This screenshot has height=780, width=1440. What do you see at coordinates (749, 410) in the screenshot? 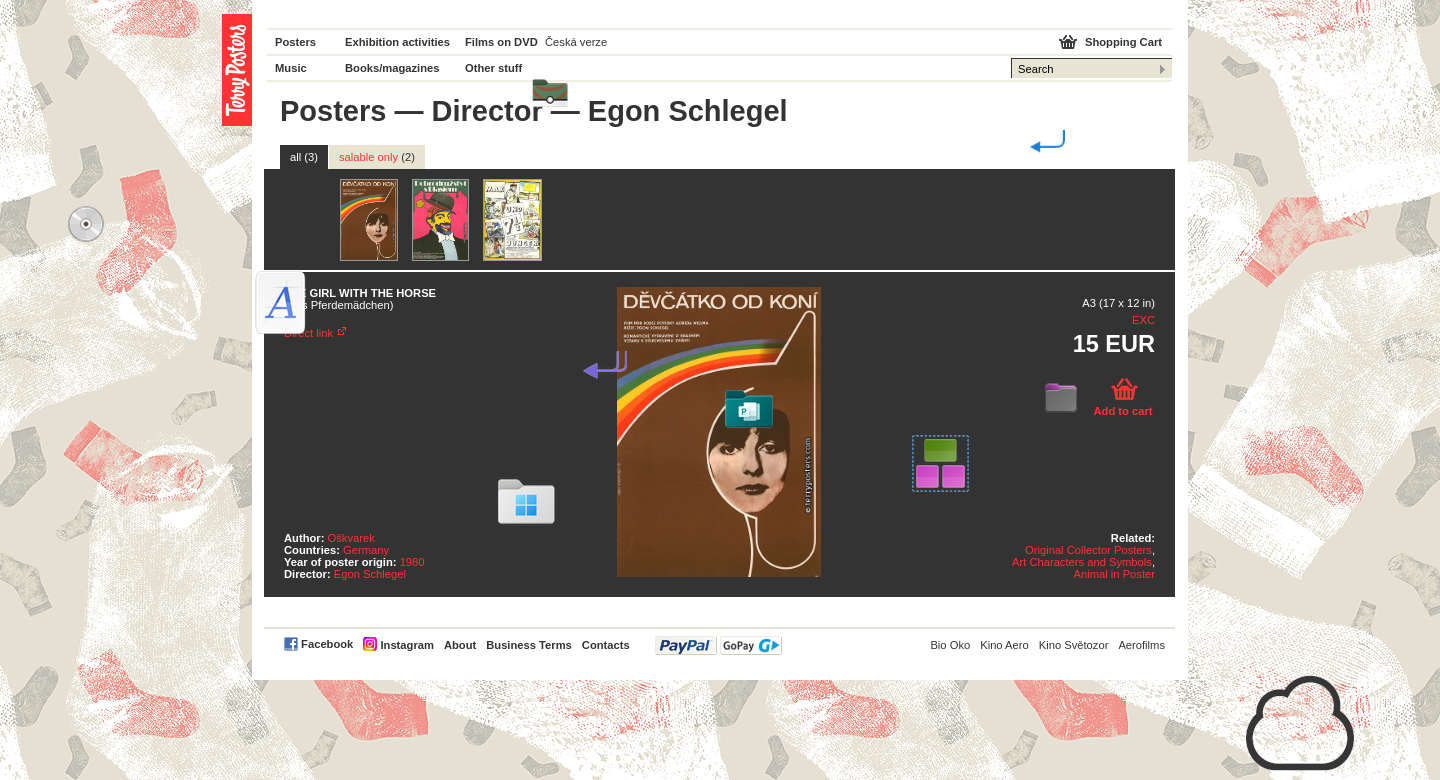
I see `open folder containing microsoft publisher files` at bounding box center [749, 410].